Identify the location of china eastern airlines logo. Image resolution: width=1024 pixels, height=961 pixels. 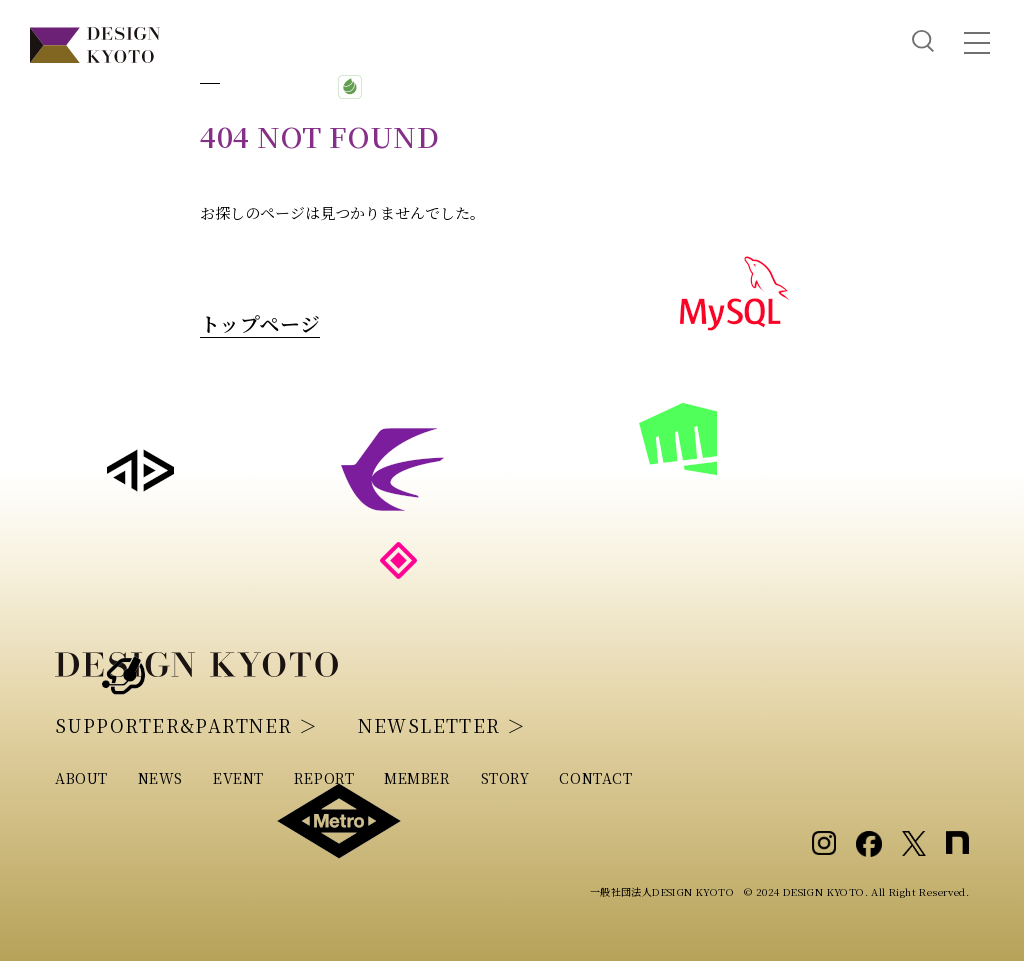
(392, 469).